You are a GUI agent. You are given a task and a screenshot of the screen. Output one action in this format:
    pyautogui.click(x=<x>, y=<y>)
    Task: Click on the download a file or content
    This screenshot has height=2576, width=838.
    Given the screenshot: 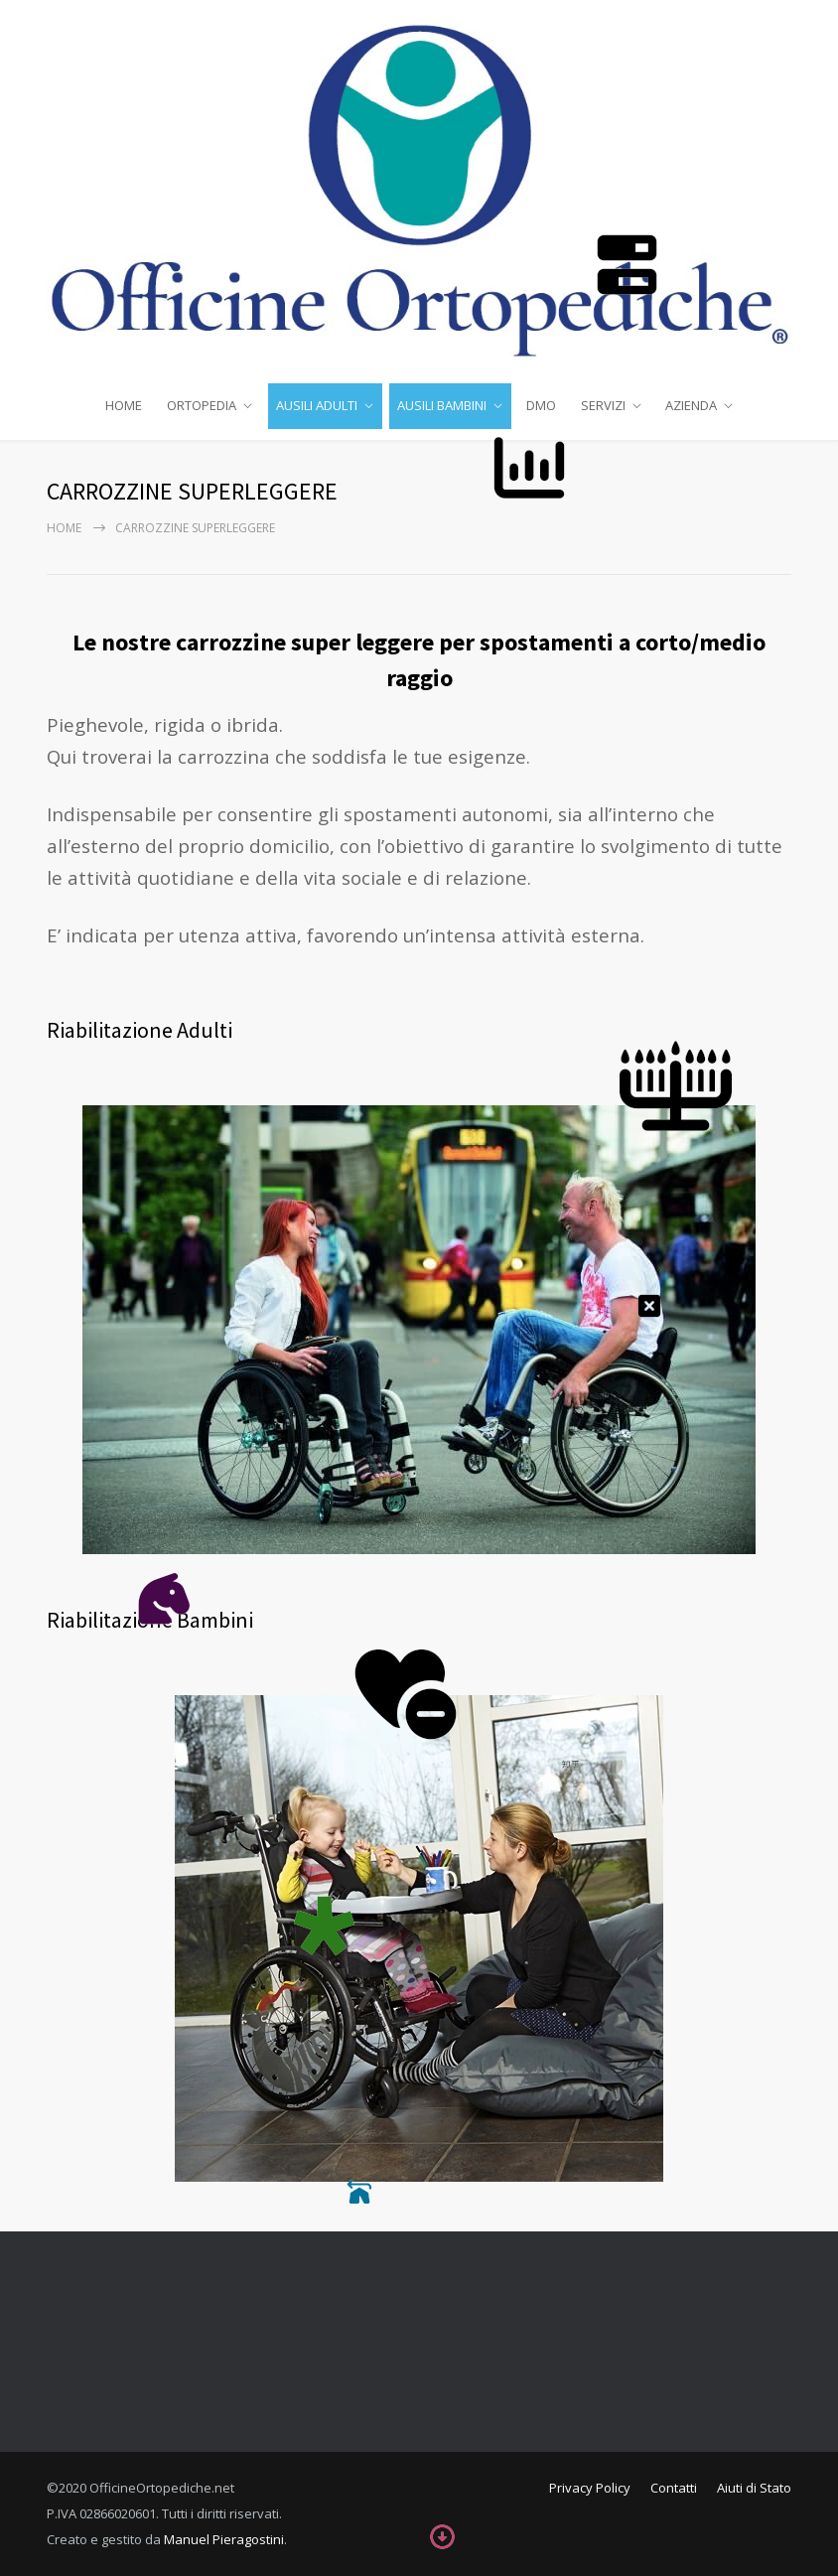 What is the action you would take?
    pyautogui.click(x=442, y=2536)
    